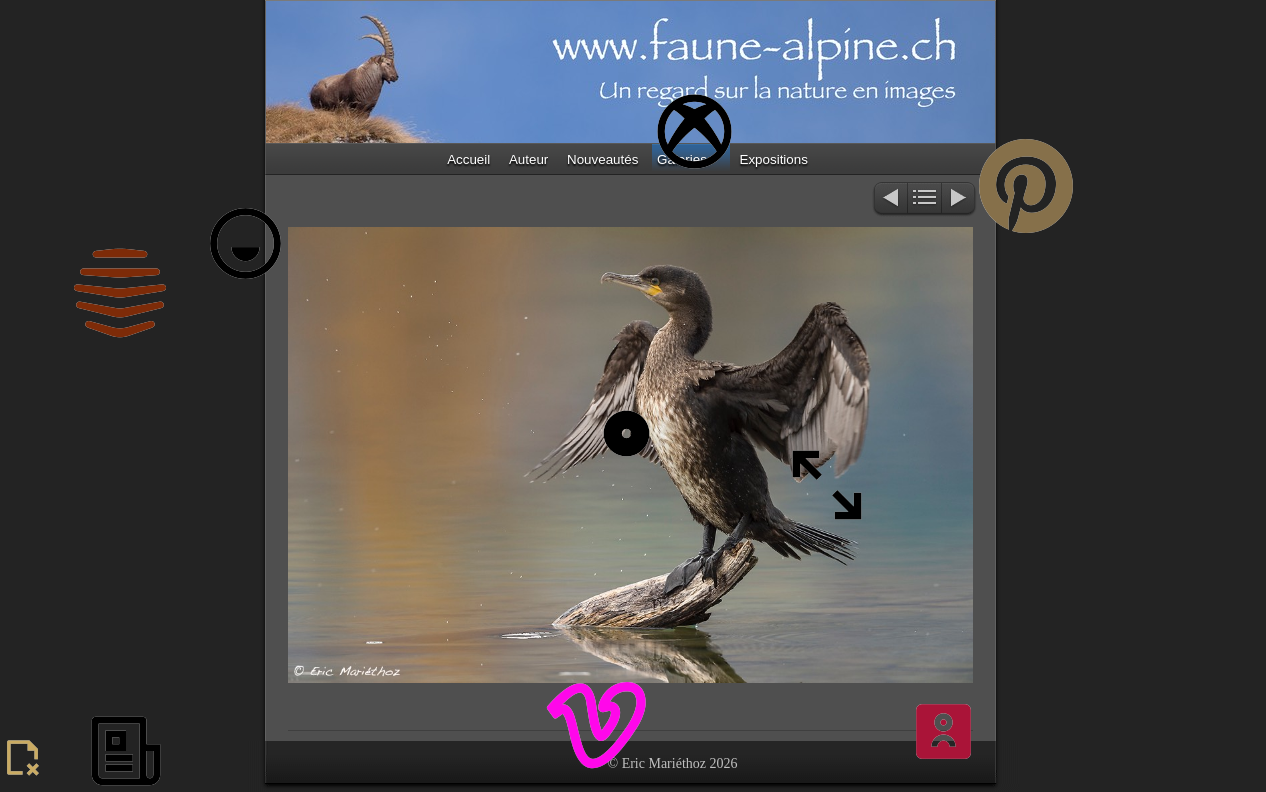  I want to click on view news articles, so click(126, 751).